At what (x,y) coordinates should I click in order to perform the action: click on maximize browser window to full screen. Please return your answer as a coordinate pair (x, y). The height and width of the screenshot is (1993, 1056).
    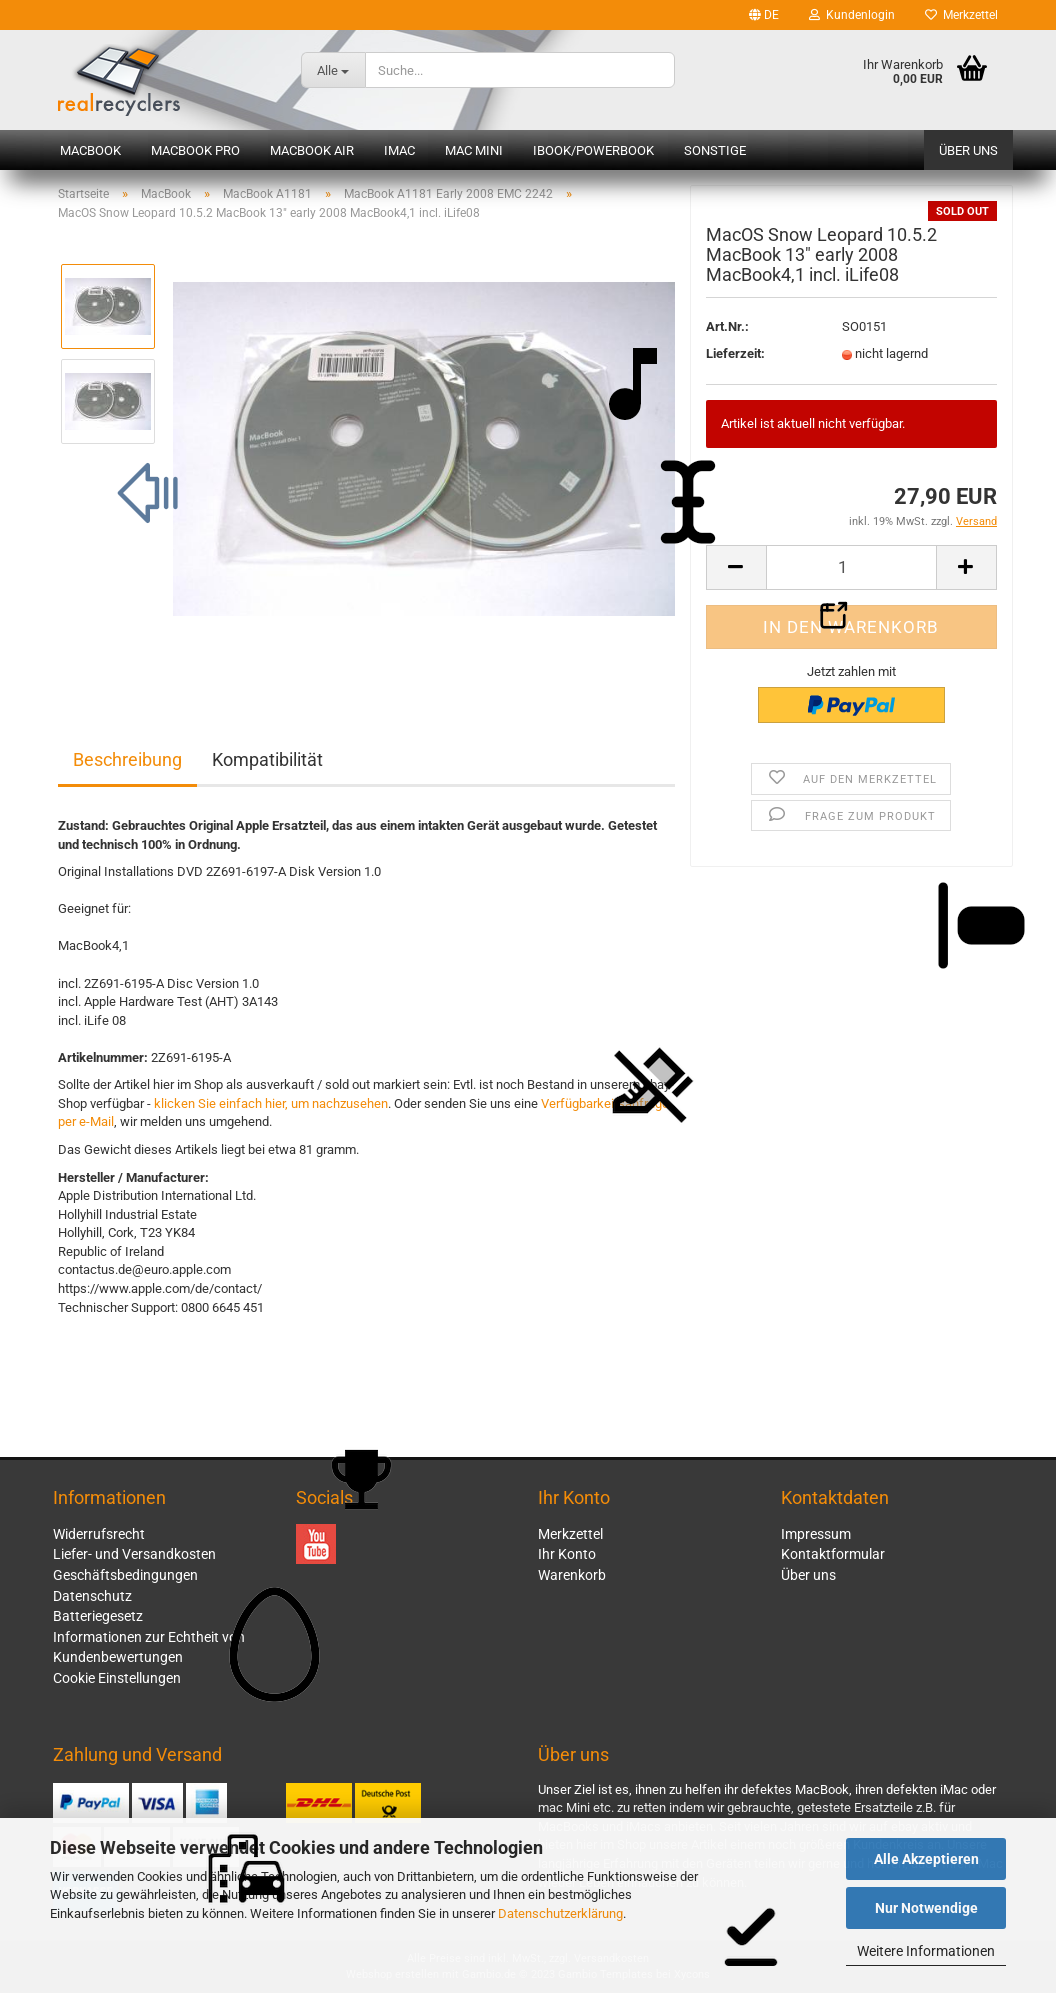
    Looking at the image, I should click on (833, 616).